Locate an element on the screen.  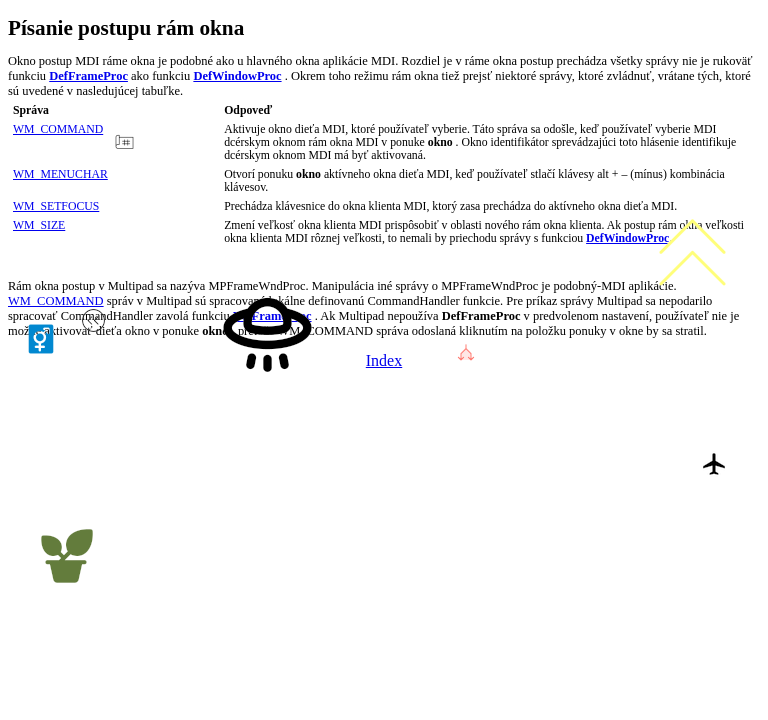
access sci-fi or space-themed content is located at coordinates (267, 333).